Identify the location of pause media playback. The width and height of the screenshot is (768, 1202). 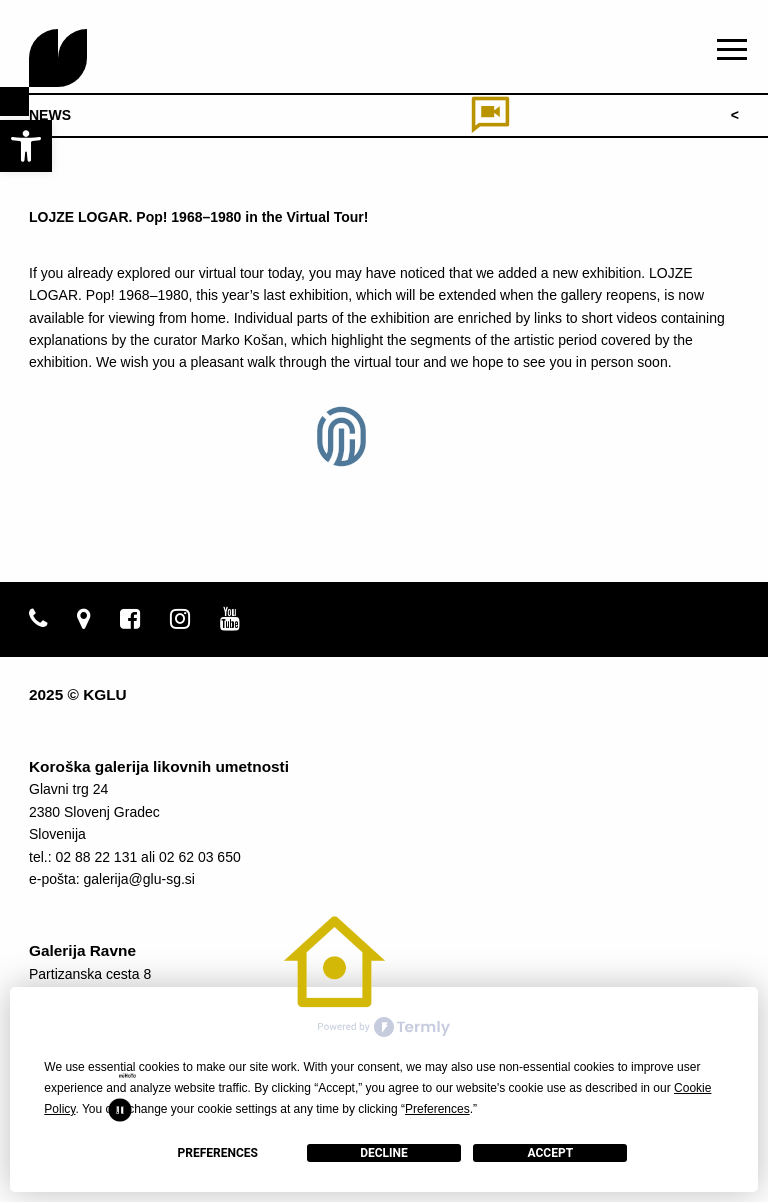
(120, 1110).